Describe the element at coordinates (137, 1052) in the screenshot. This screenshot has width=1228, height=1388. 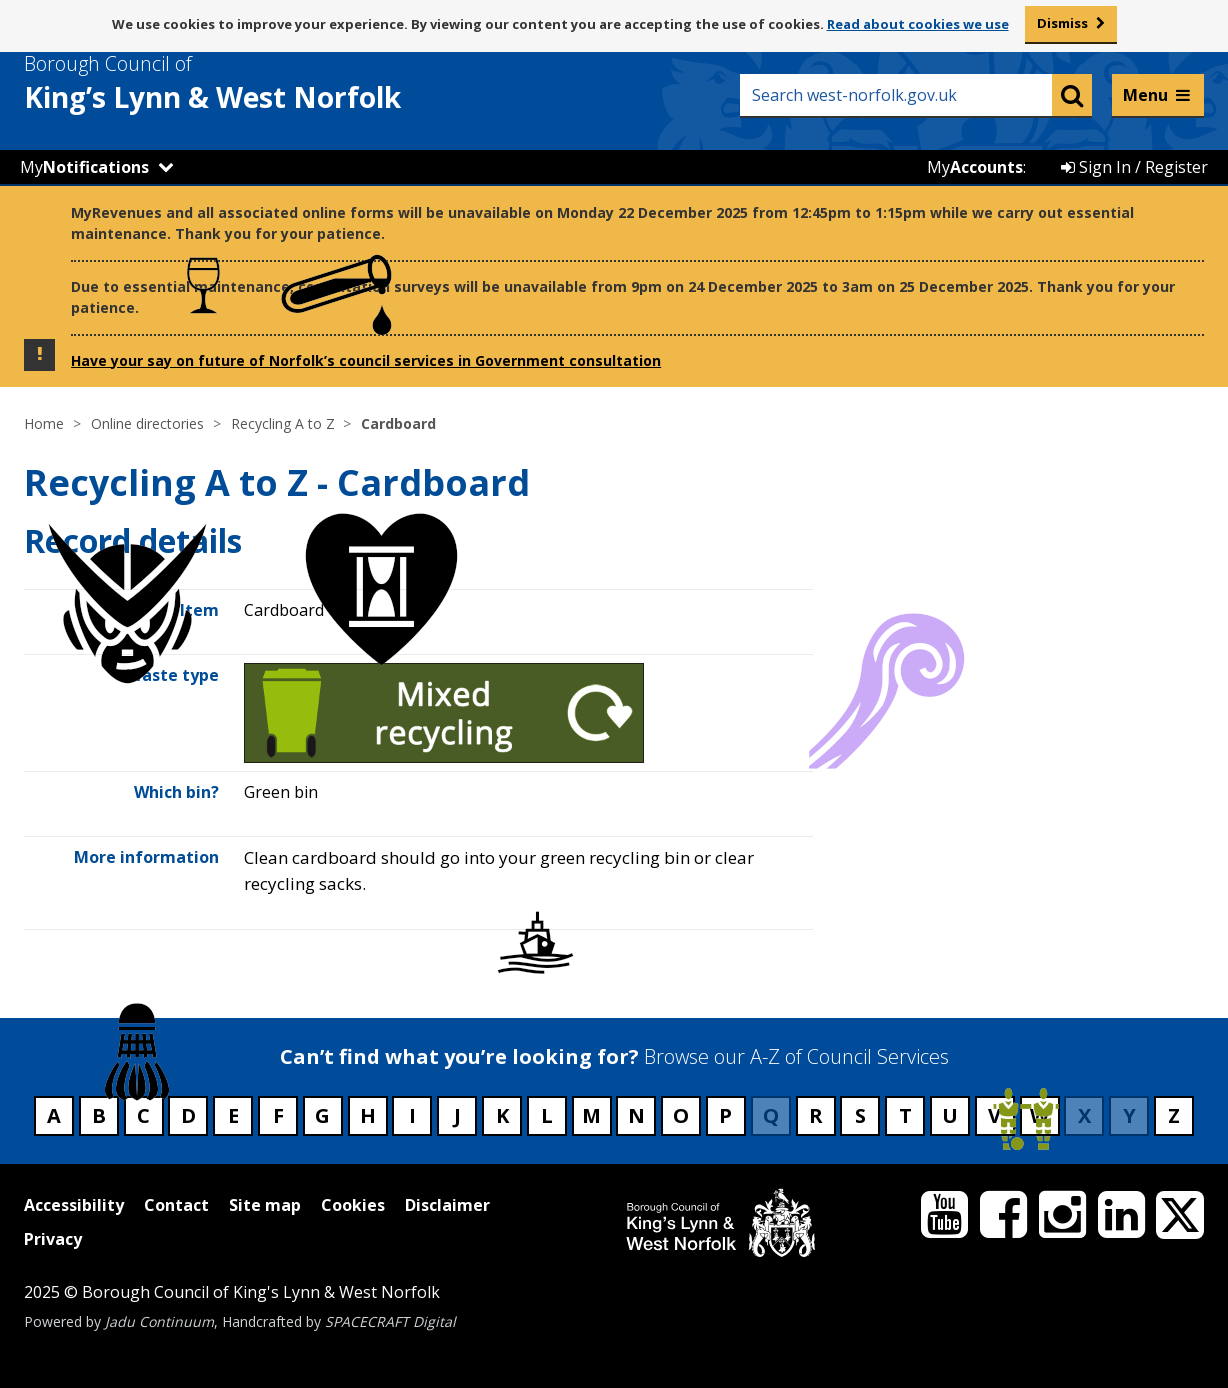
I see `access badminton game or activity` at that location.